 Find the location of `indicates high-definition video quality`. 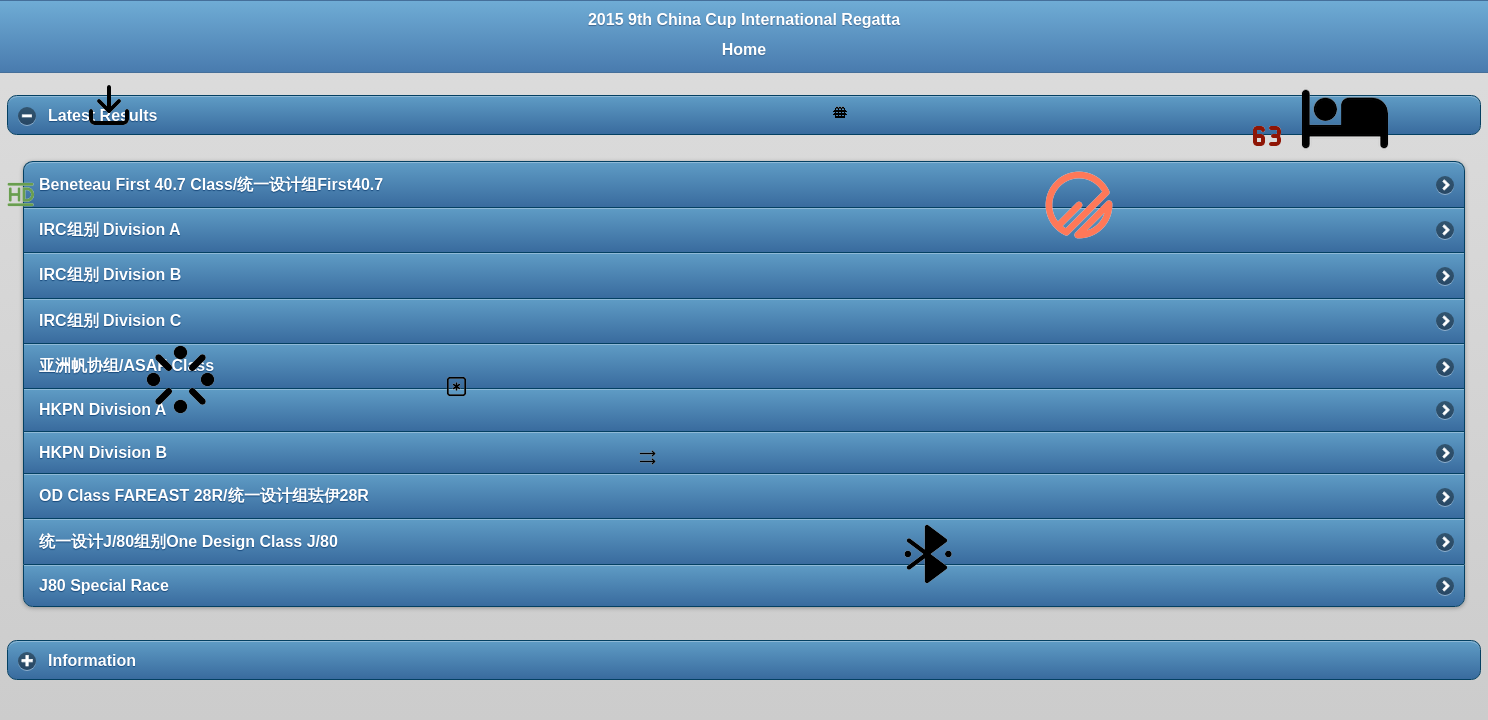

indicates high-definition video quality is located at coordinates (20, 194).